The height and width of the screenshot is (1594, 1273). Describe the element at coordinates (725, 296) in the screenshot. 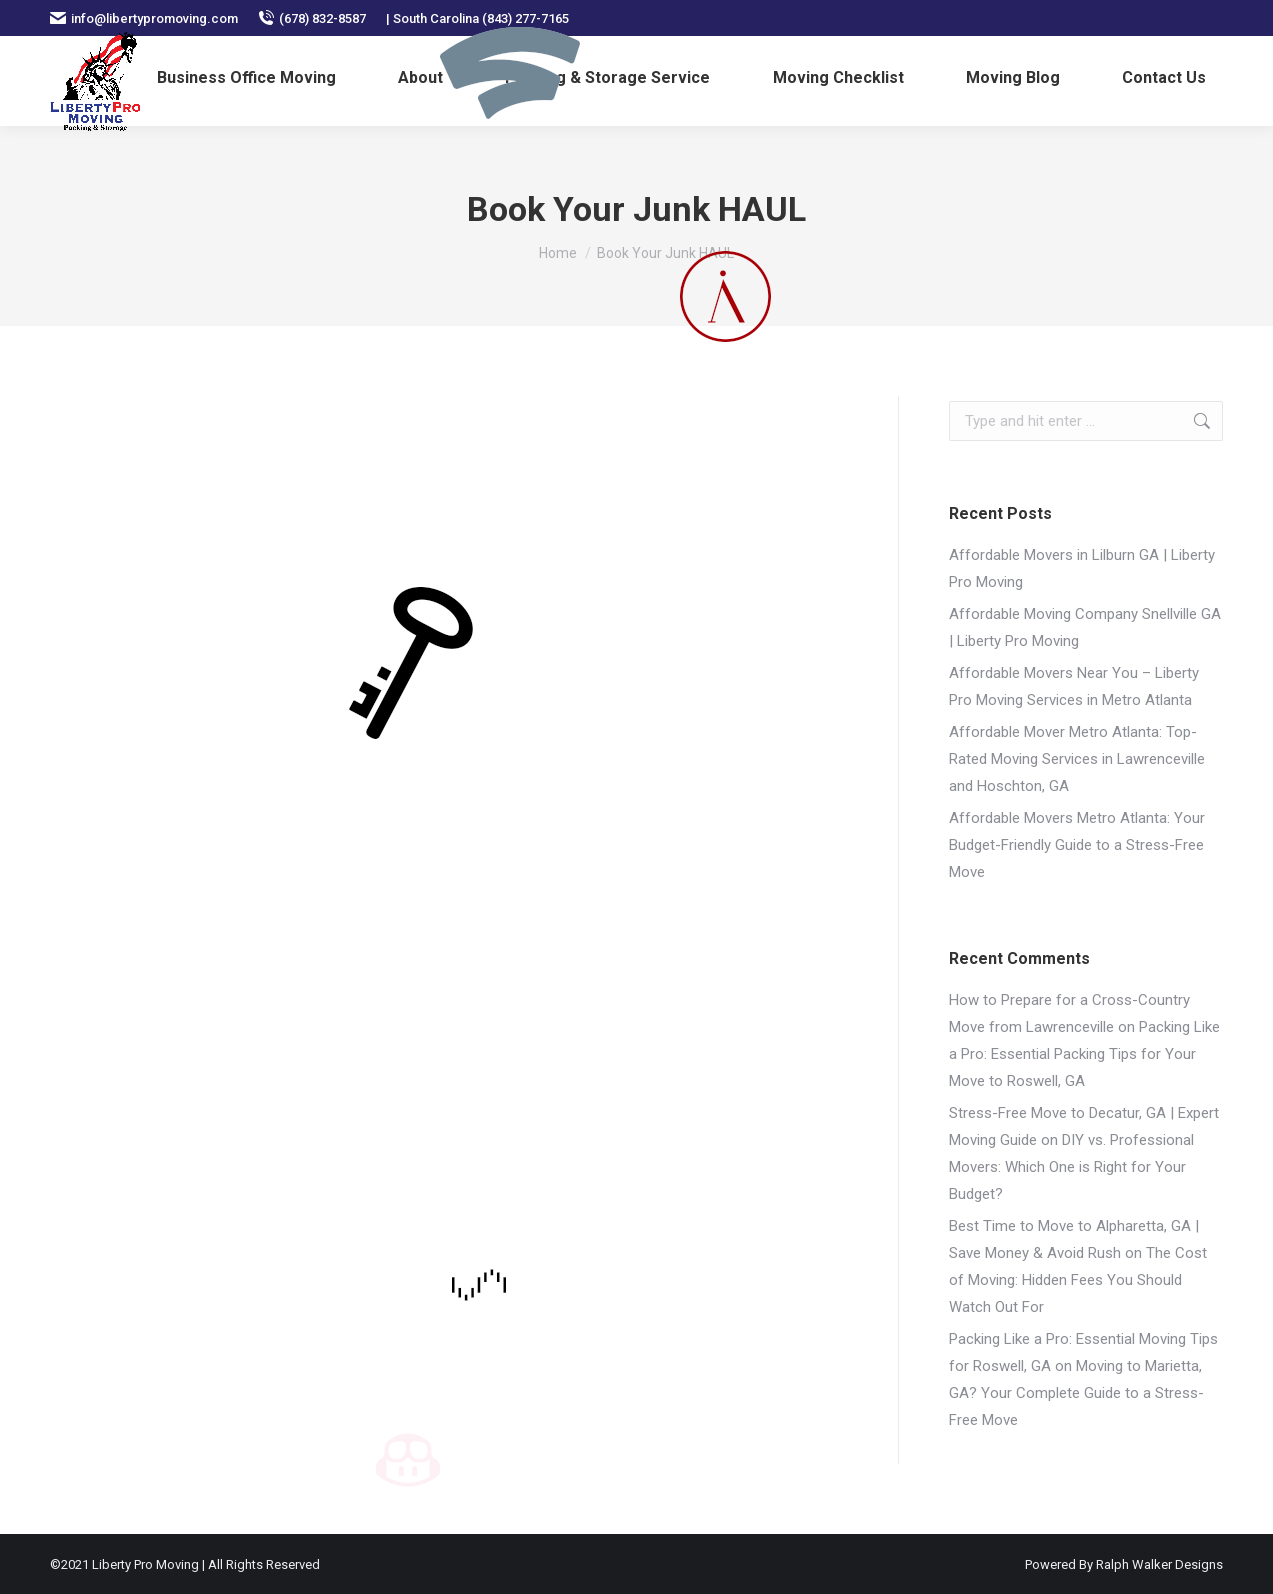

I see `open invidious, a privacy-focused youtube frontend` at that location.